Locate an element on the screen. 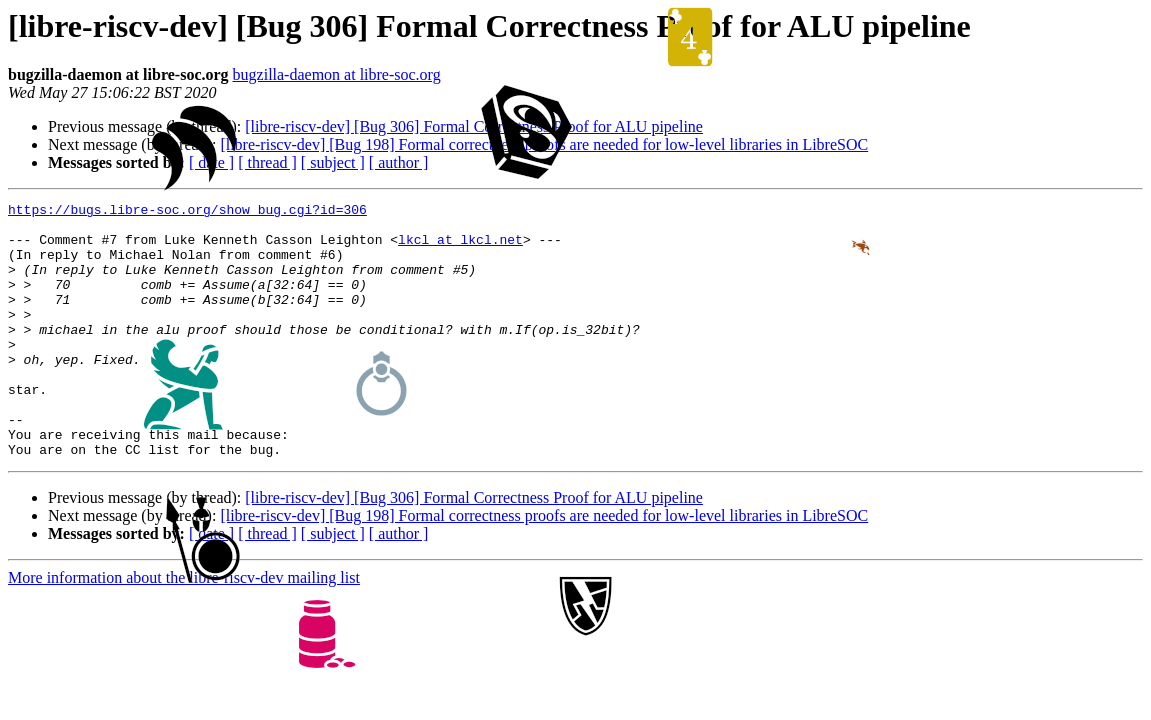 Image resolution: width=1151 pixels, height=720 pixels. view medication or prescription details is located at coordinates (324, 634).